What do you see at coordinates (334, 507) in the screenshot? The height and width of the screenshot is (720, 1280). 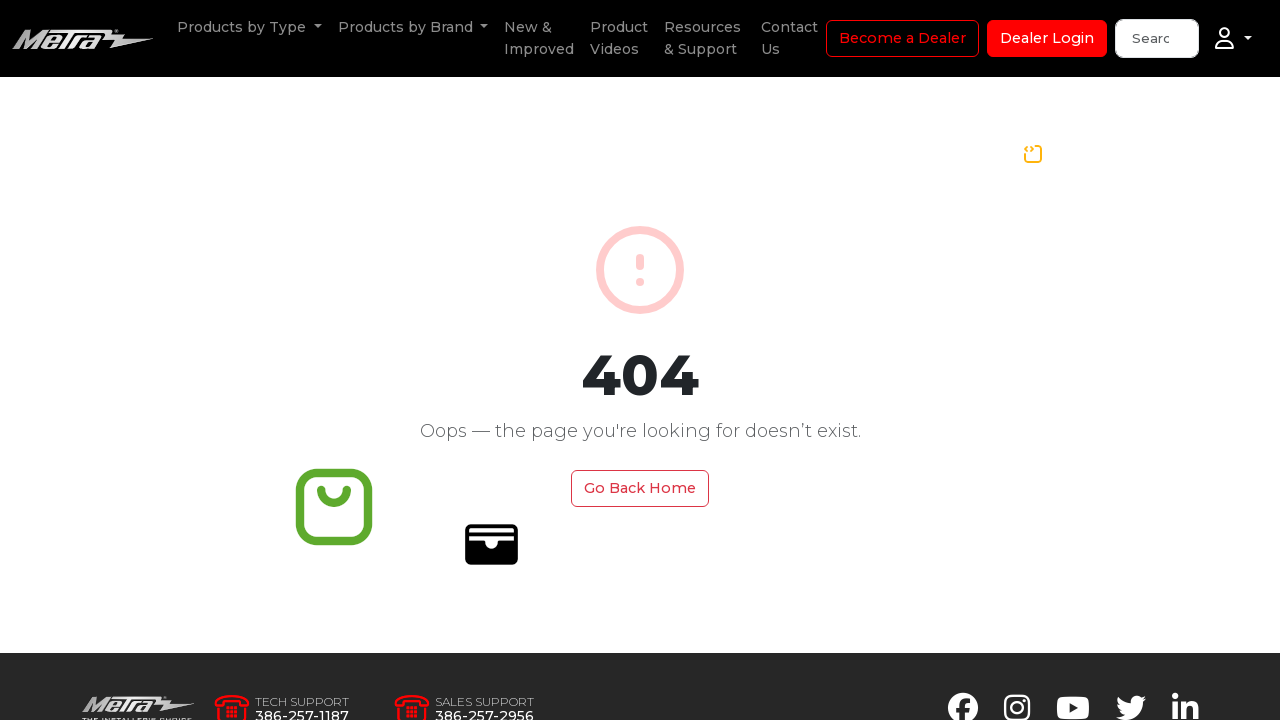 I see `open huawei appgallery store` at bounding box center [334, 507].